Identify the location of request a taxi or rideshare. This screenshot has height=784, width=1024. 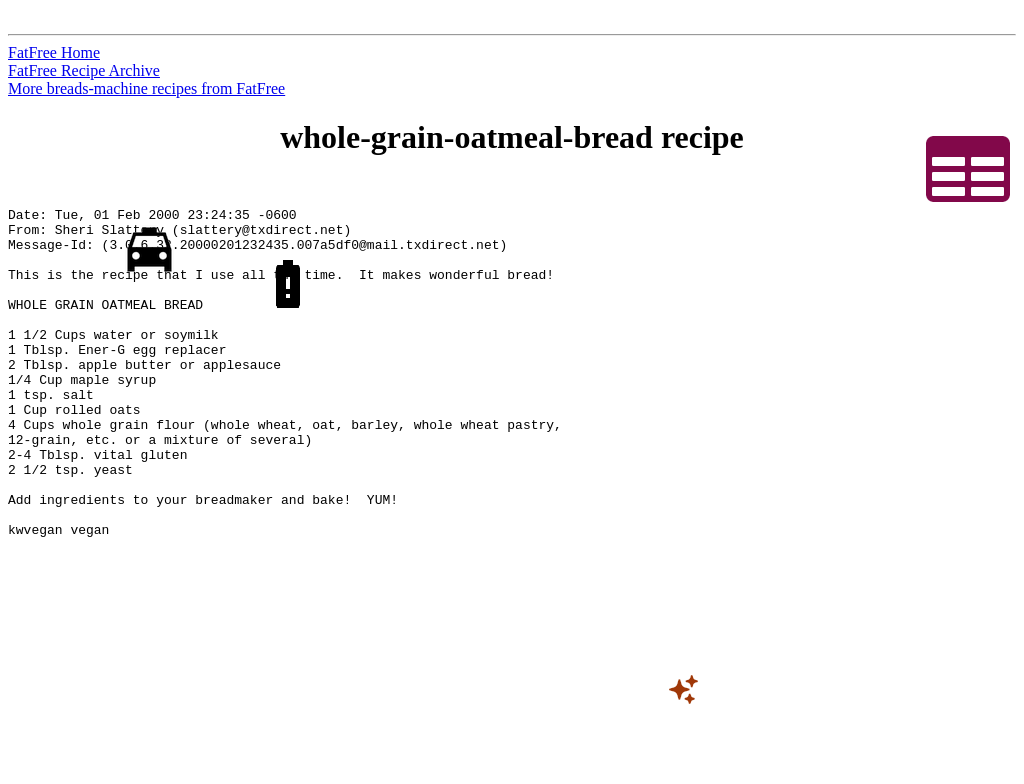
(149, 249).